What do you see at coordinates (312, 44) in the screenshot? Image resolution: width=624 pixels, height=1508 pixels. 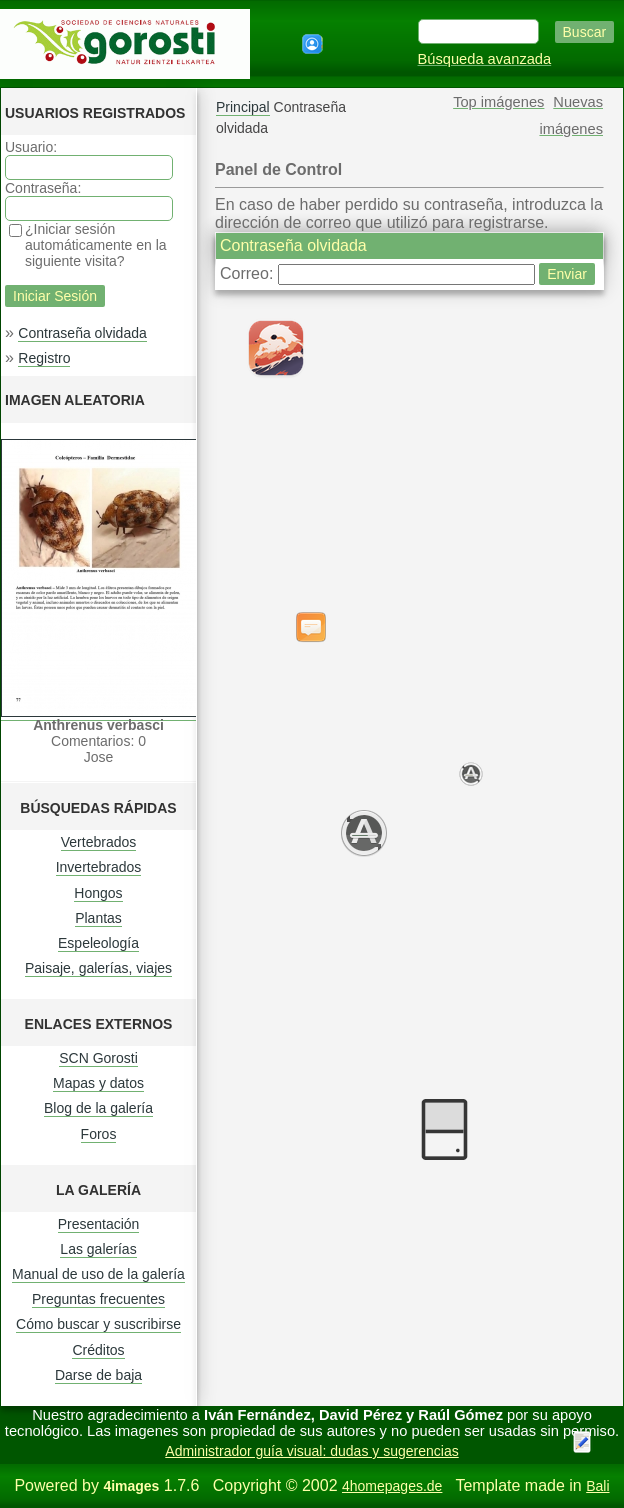 I see `open the communicator app` at bounding box center [312, 44].